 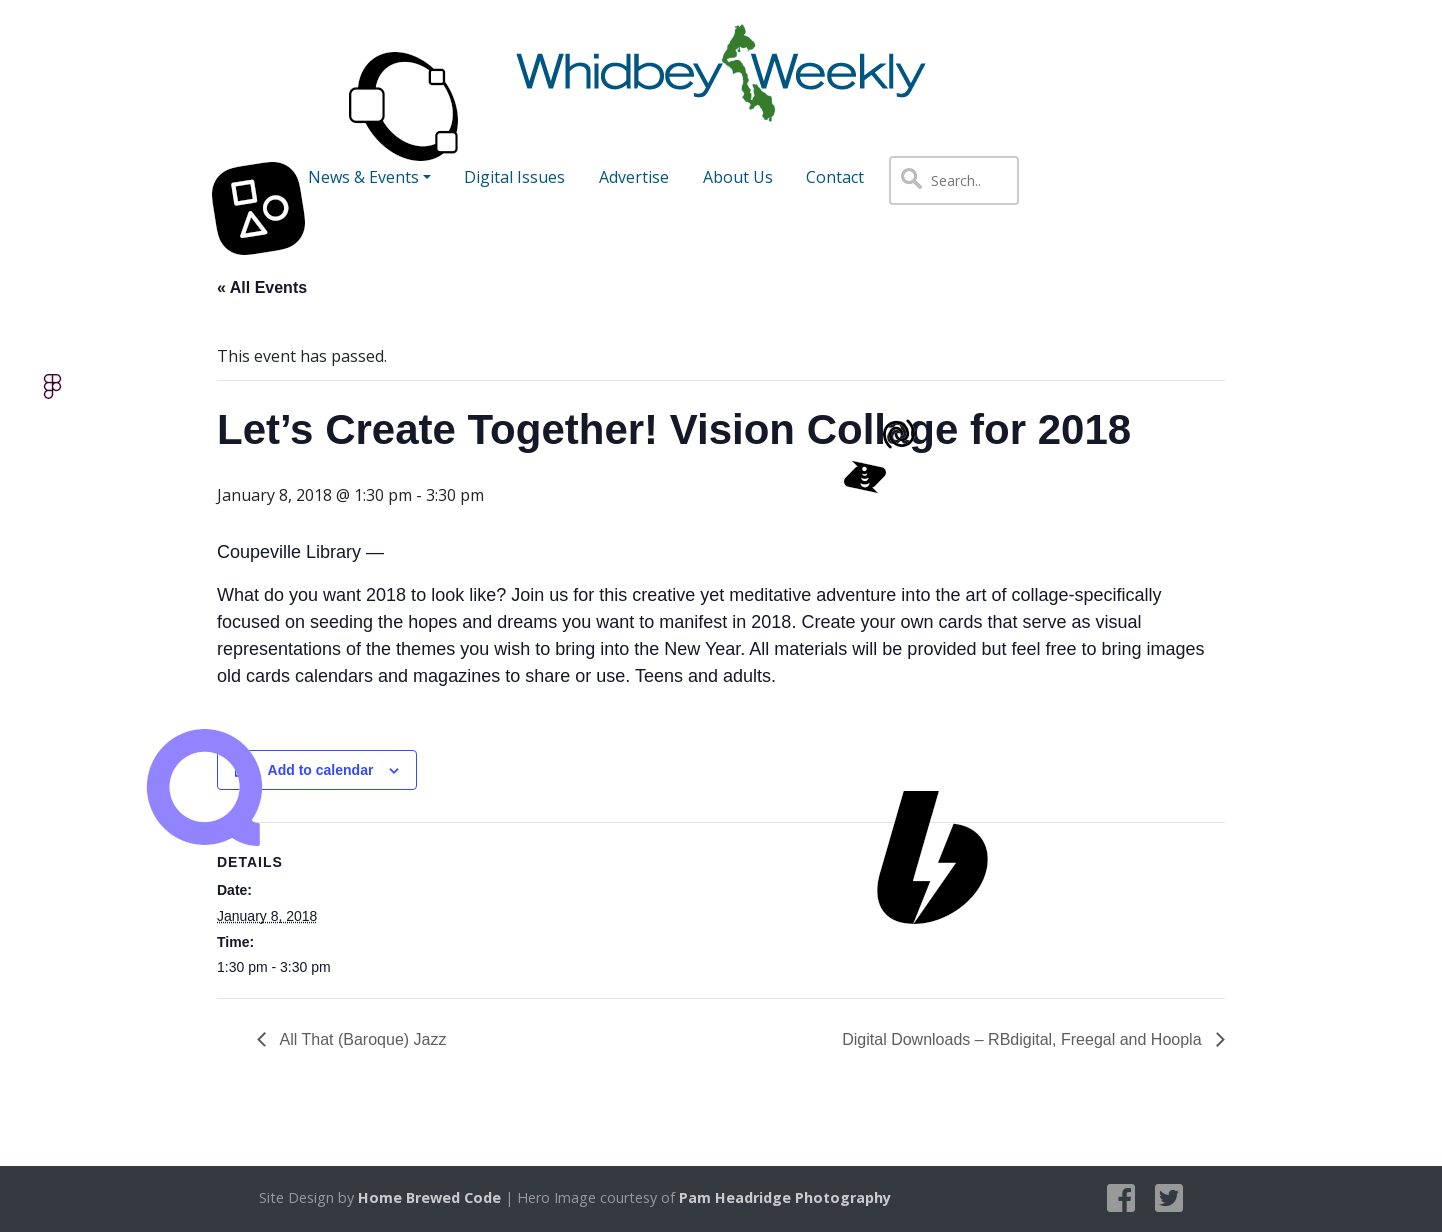 What do you see at coordinates (52, 386) in the screenshot?
I see `open Figma design file` at bounding box center [52, 386].